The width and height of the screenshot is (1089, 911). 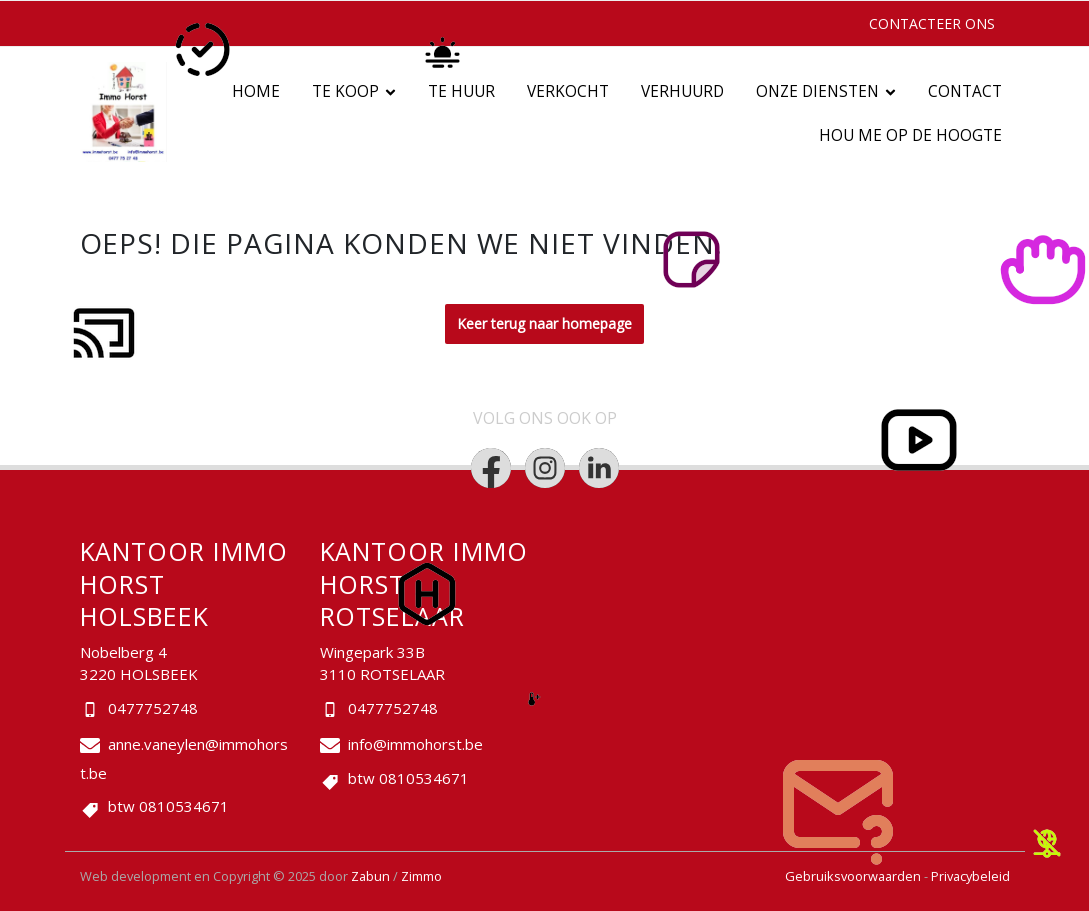 What do you see at coordinates (427, 594) in the screenshot?
I see `open Hexo blogging framework` at bounding box center [427, 594].